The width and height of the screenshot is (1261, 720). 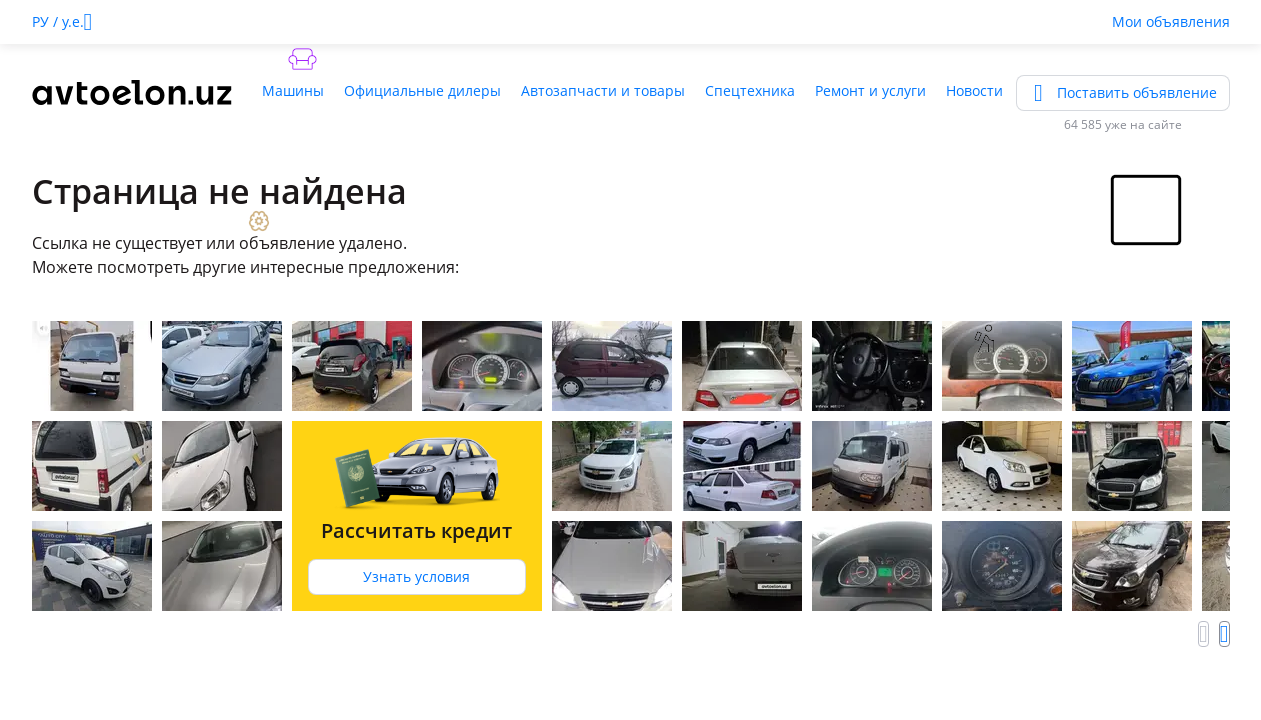 I want to click on browse furniture or home decor items, so click(x=302, y=59).